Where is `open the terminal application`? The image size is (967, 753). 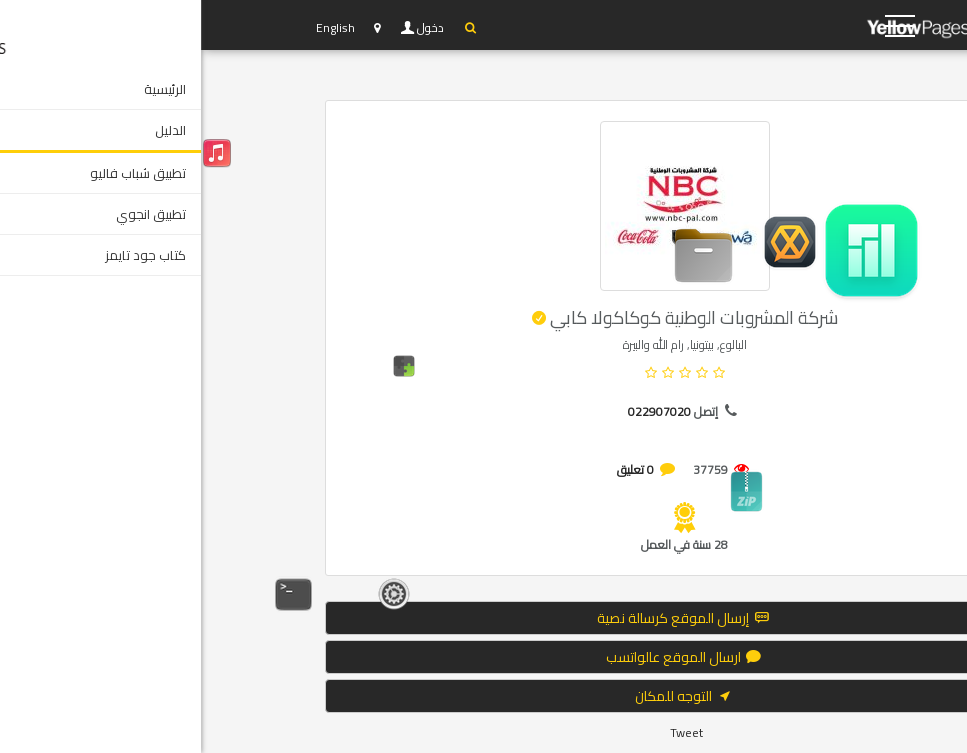 open the terminal application is located at coordinates (293, 594).